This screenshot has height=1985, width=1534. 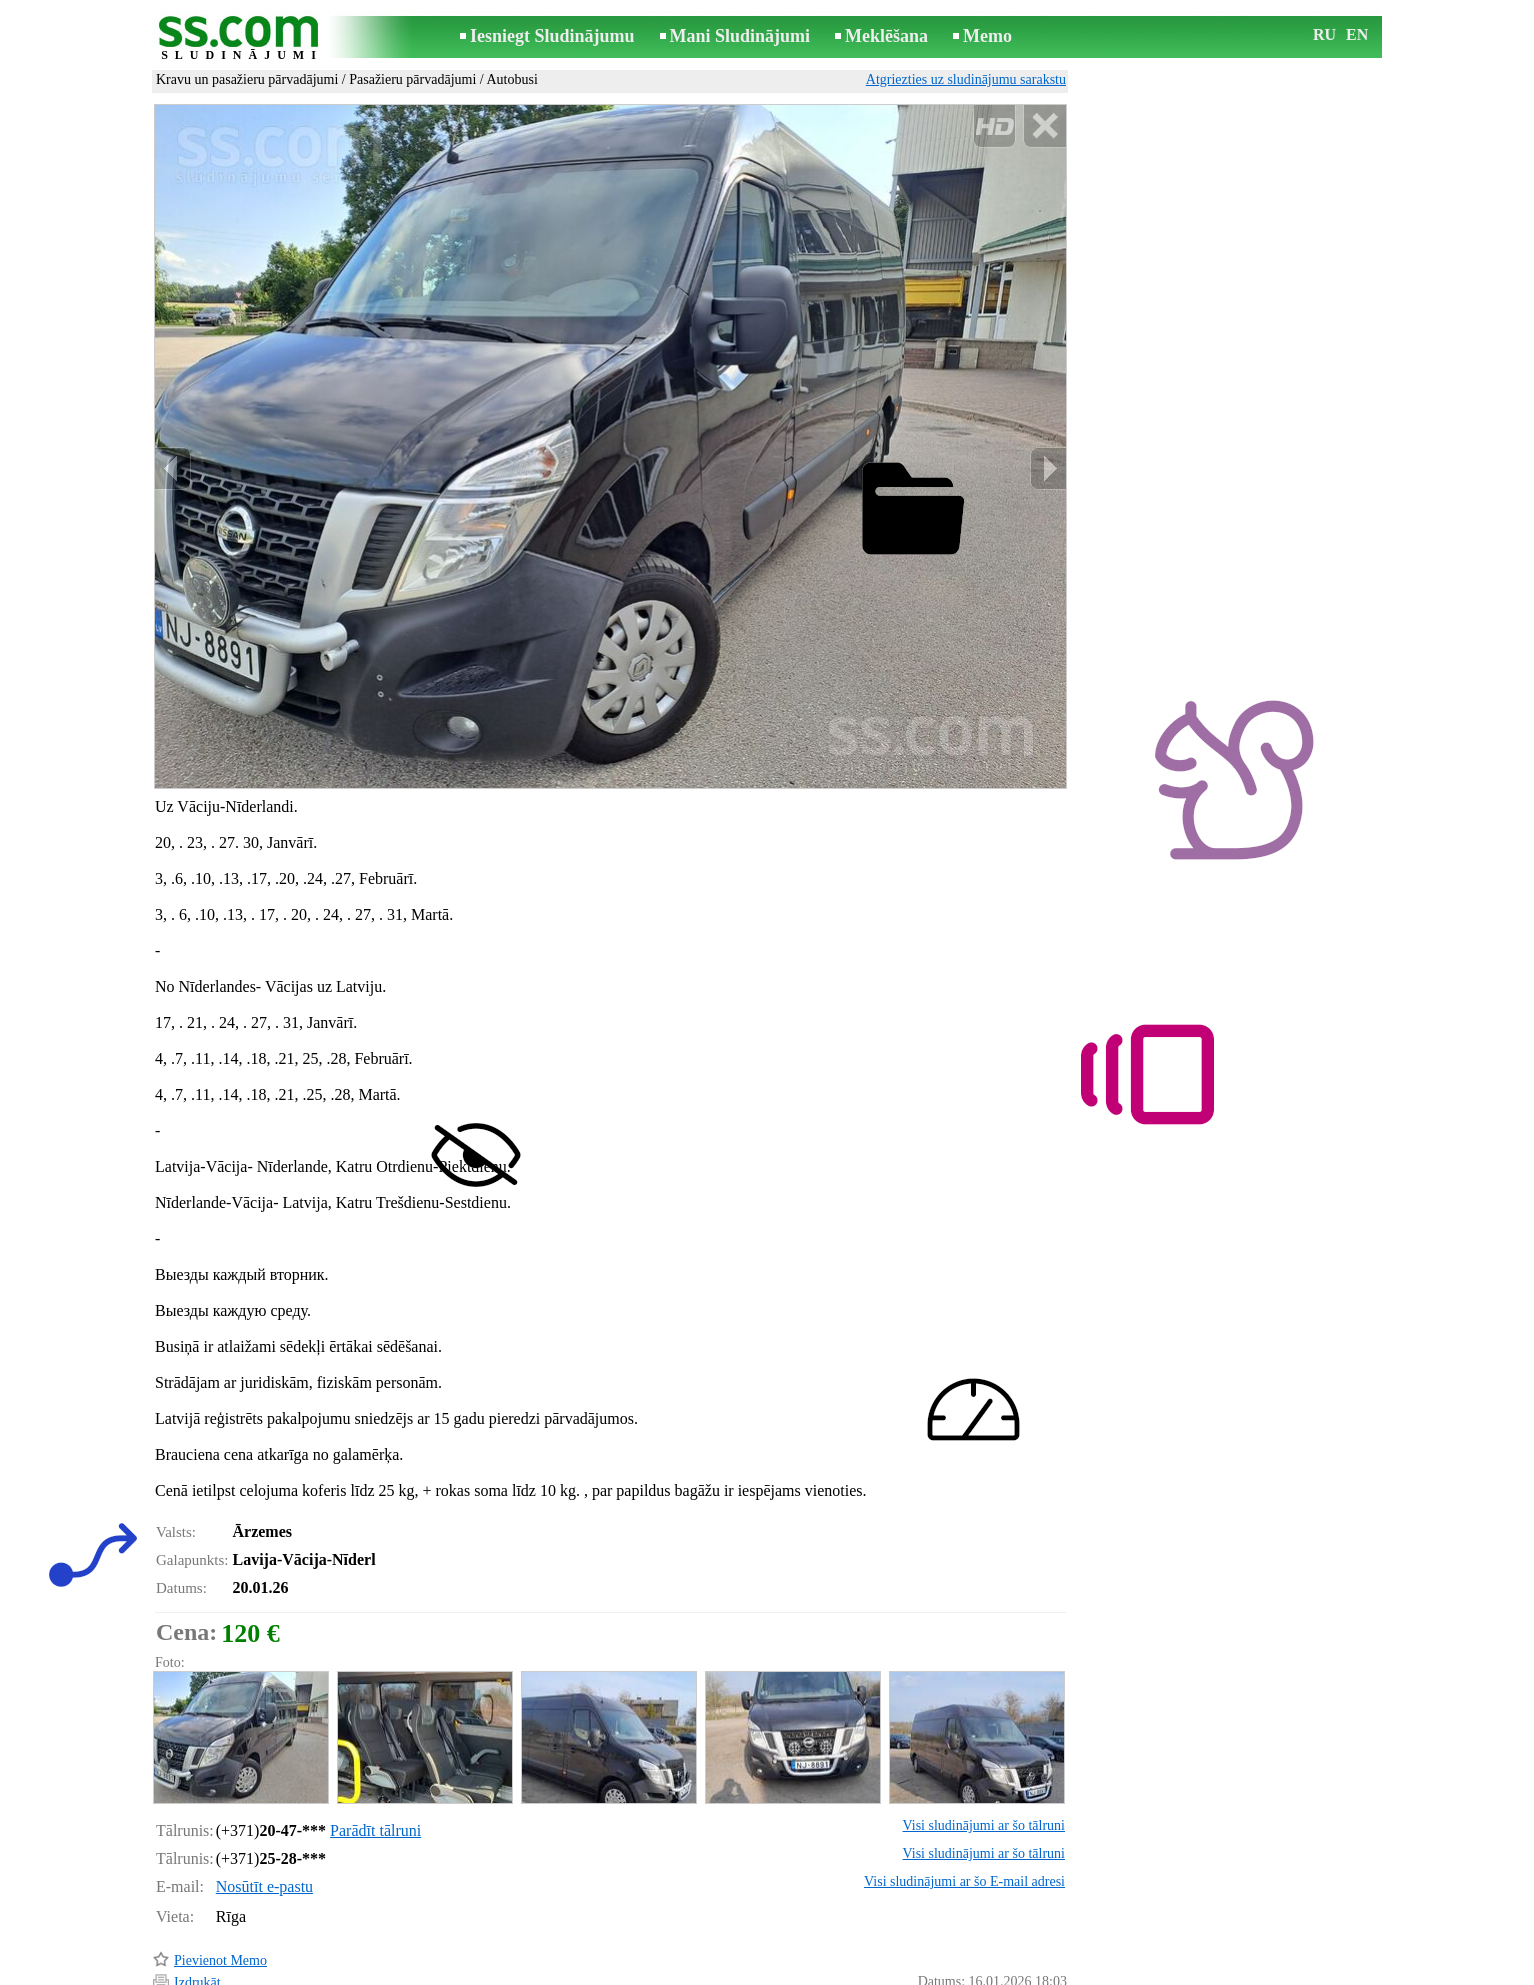 I want to click on view performance or speed metrics, so click(x=973, y=1414).